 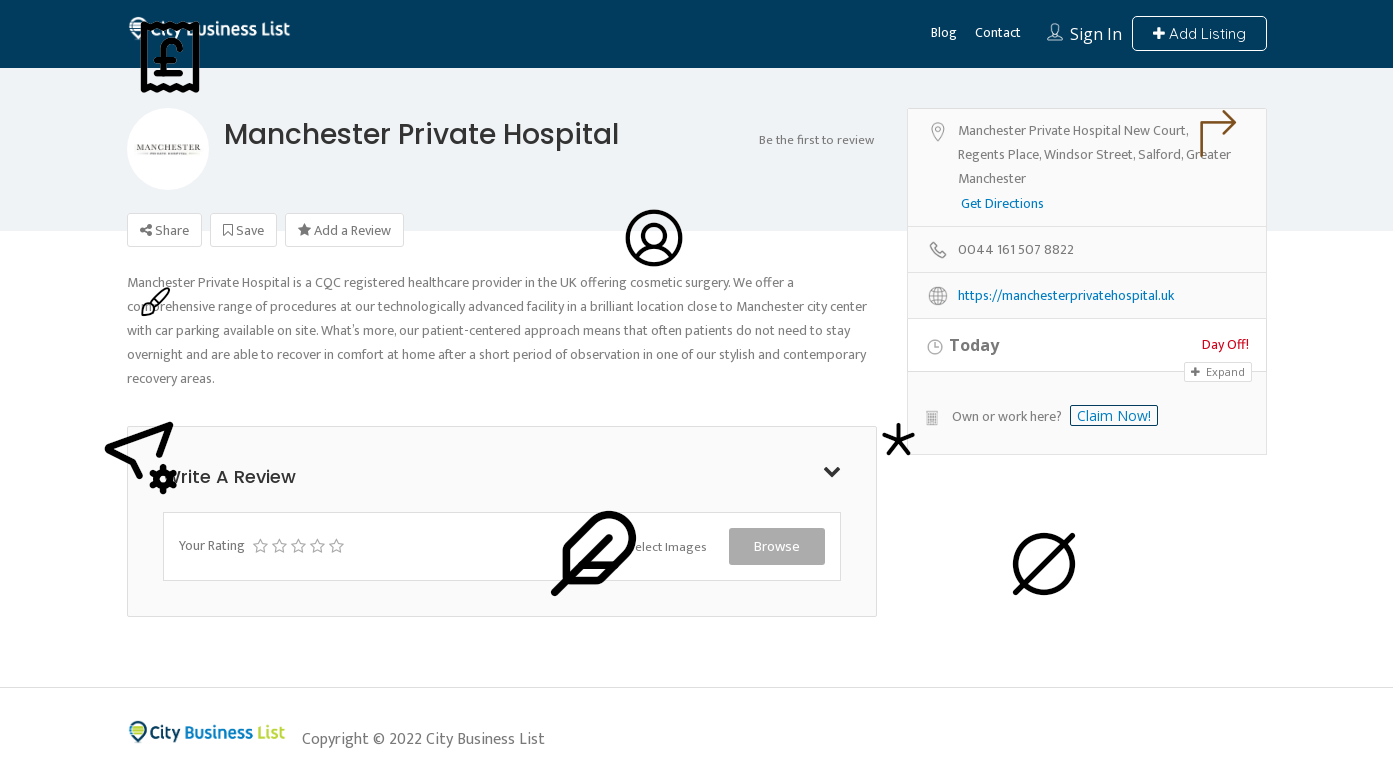 I want to click on indicates an empty or null value, so click(x=1044, y=564).